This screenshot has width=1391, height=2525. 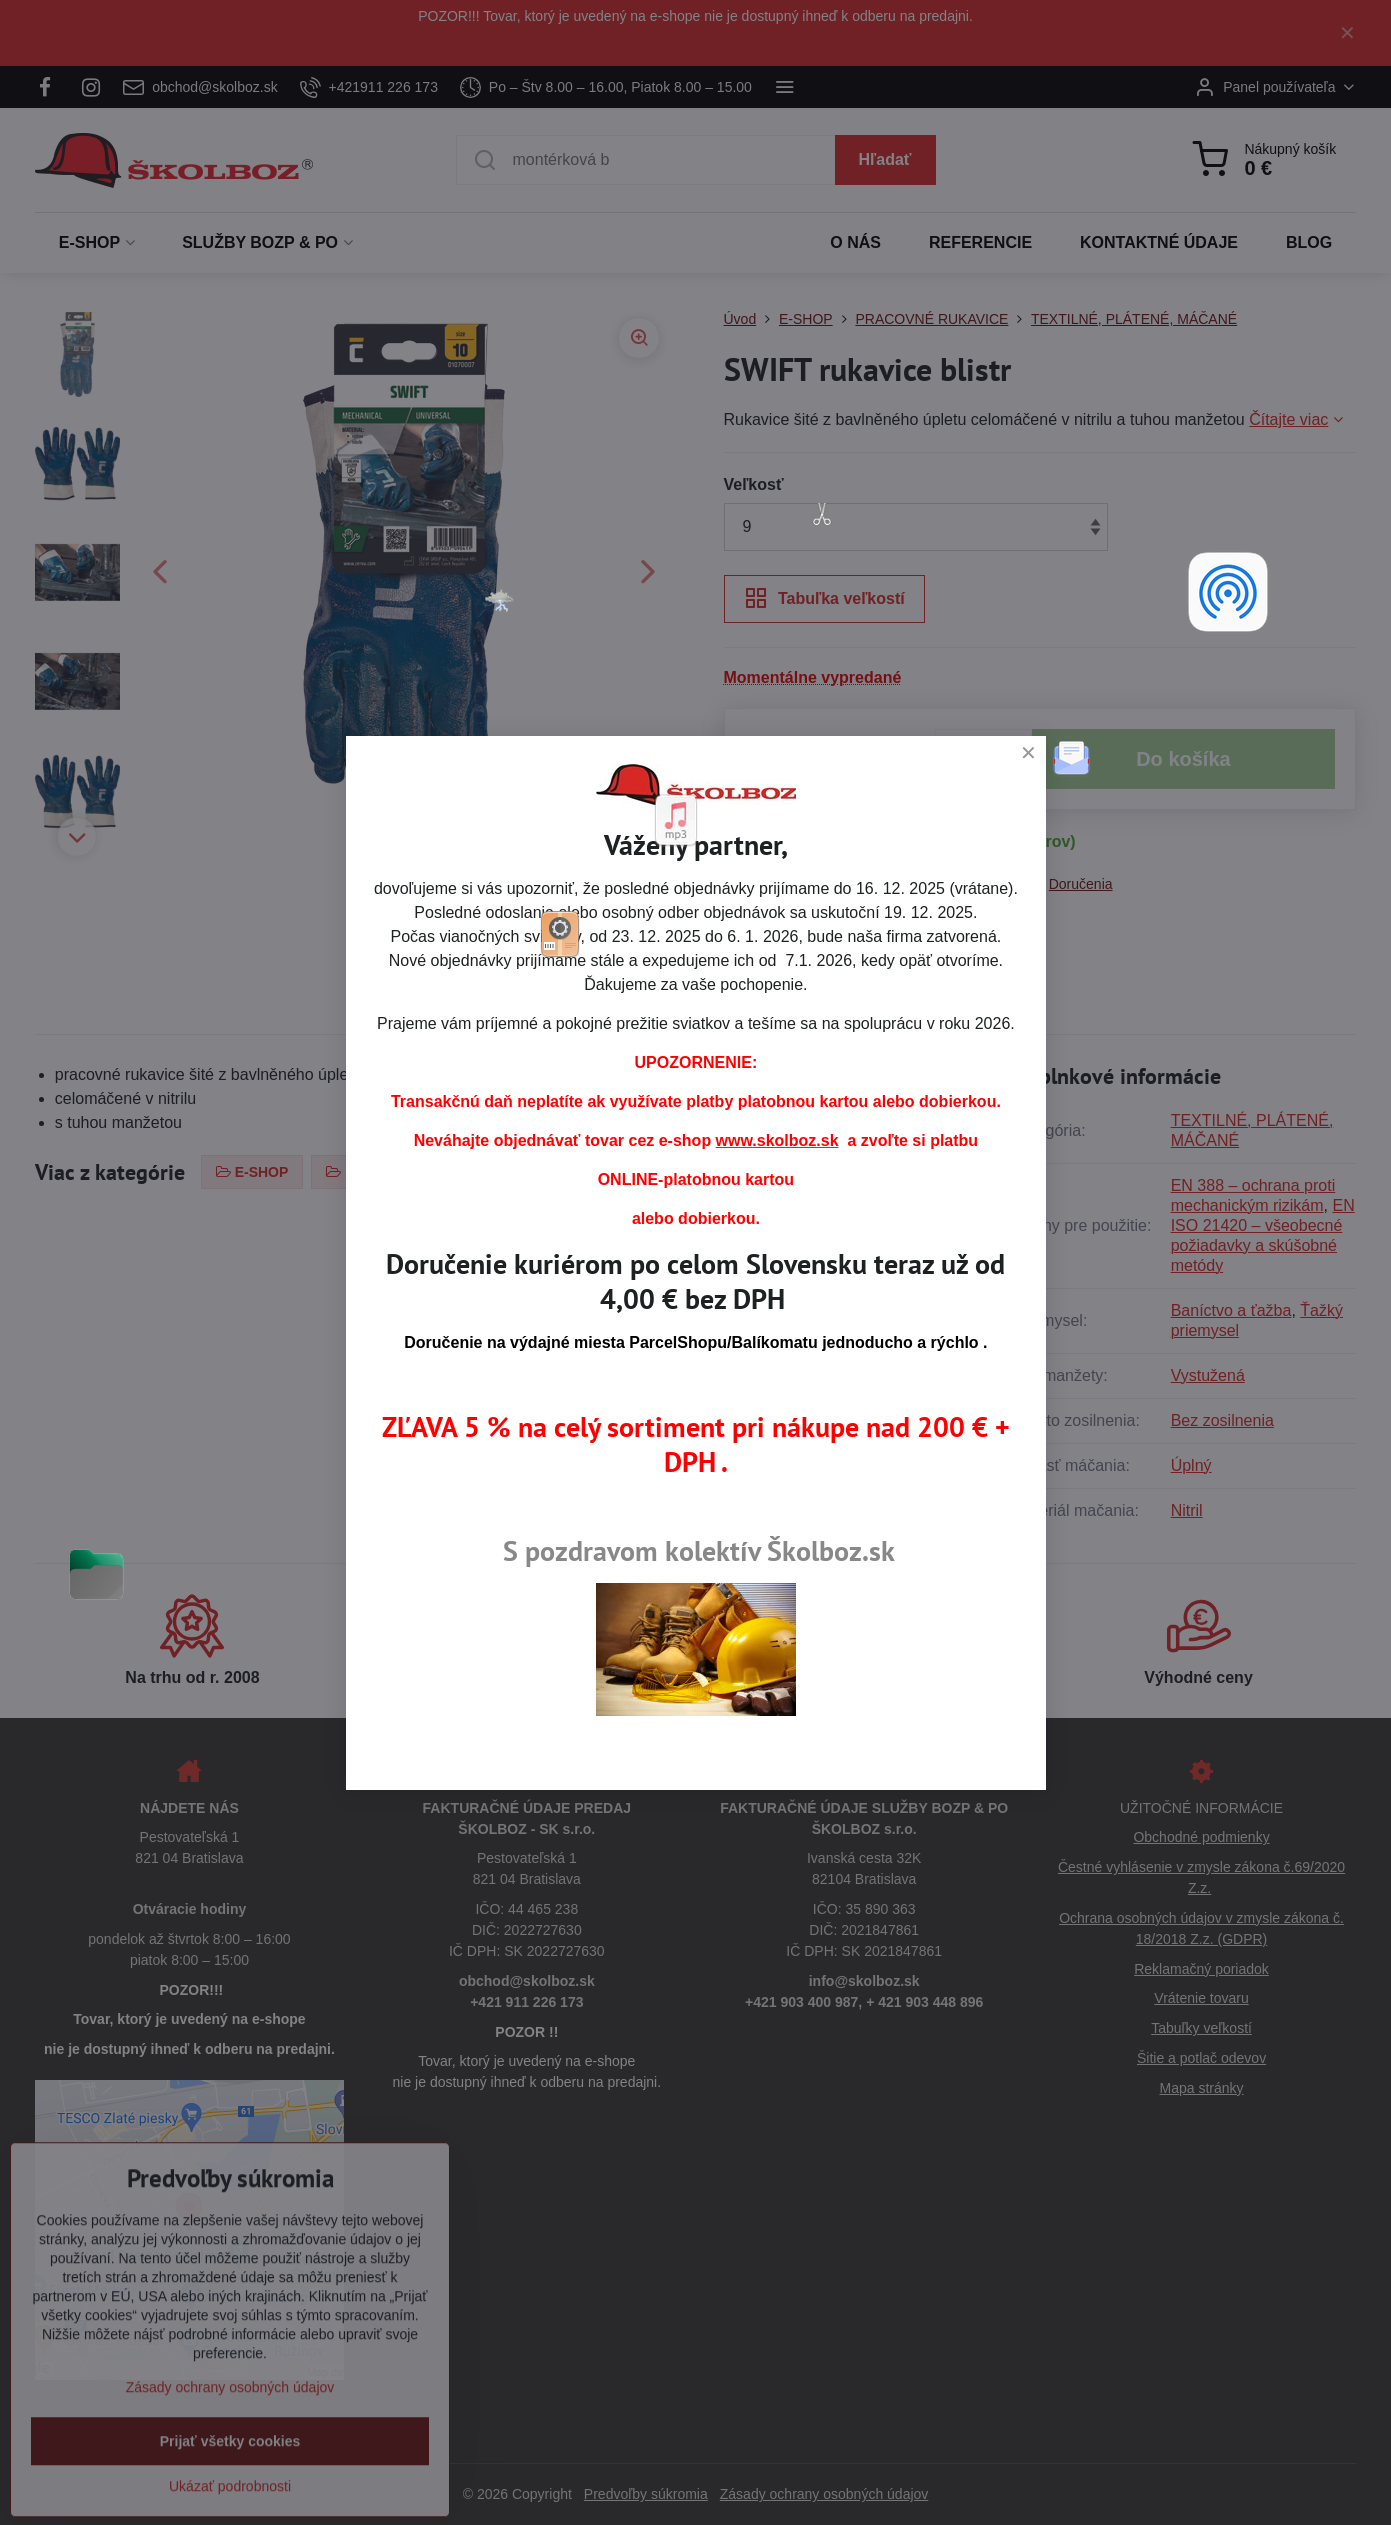 What do you see at coordinates (560, 934) in the screenshot?
I see `indicates package installation or setup in progress` at bounding box center [560, 934].